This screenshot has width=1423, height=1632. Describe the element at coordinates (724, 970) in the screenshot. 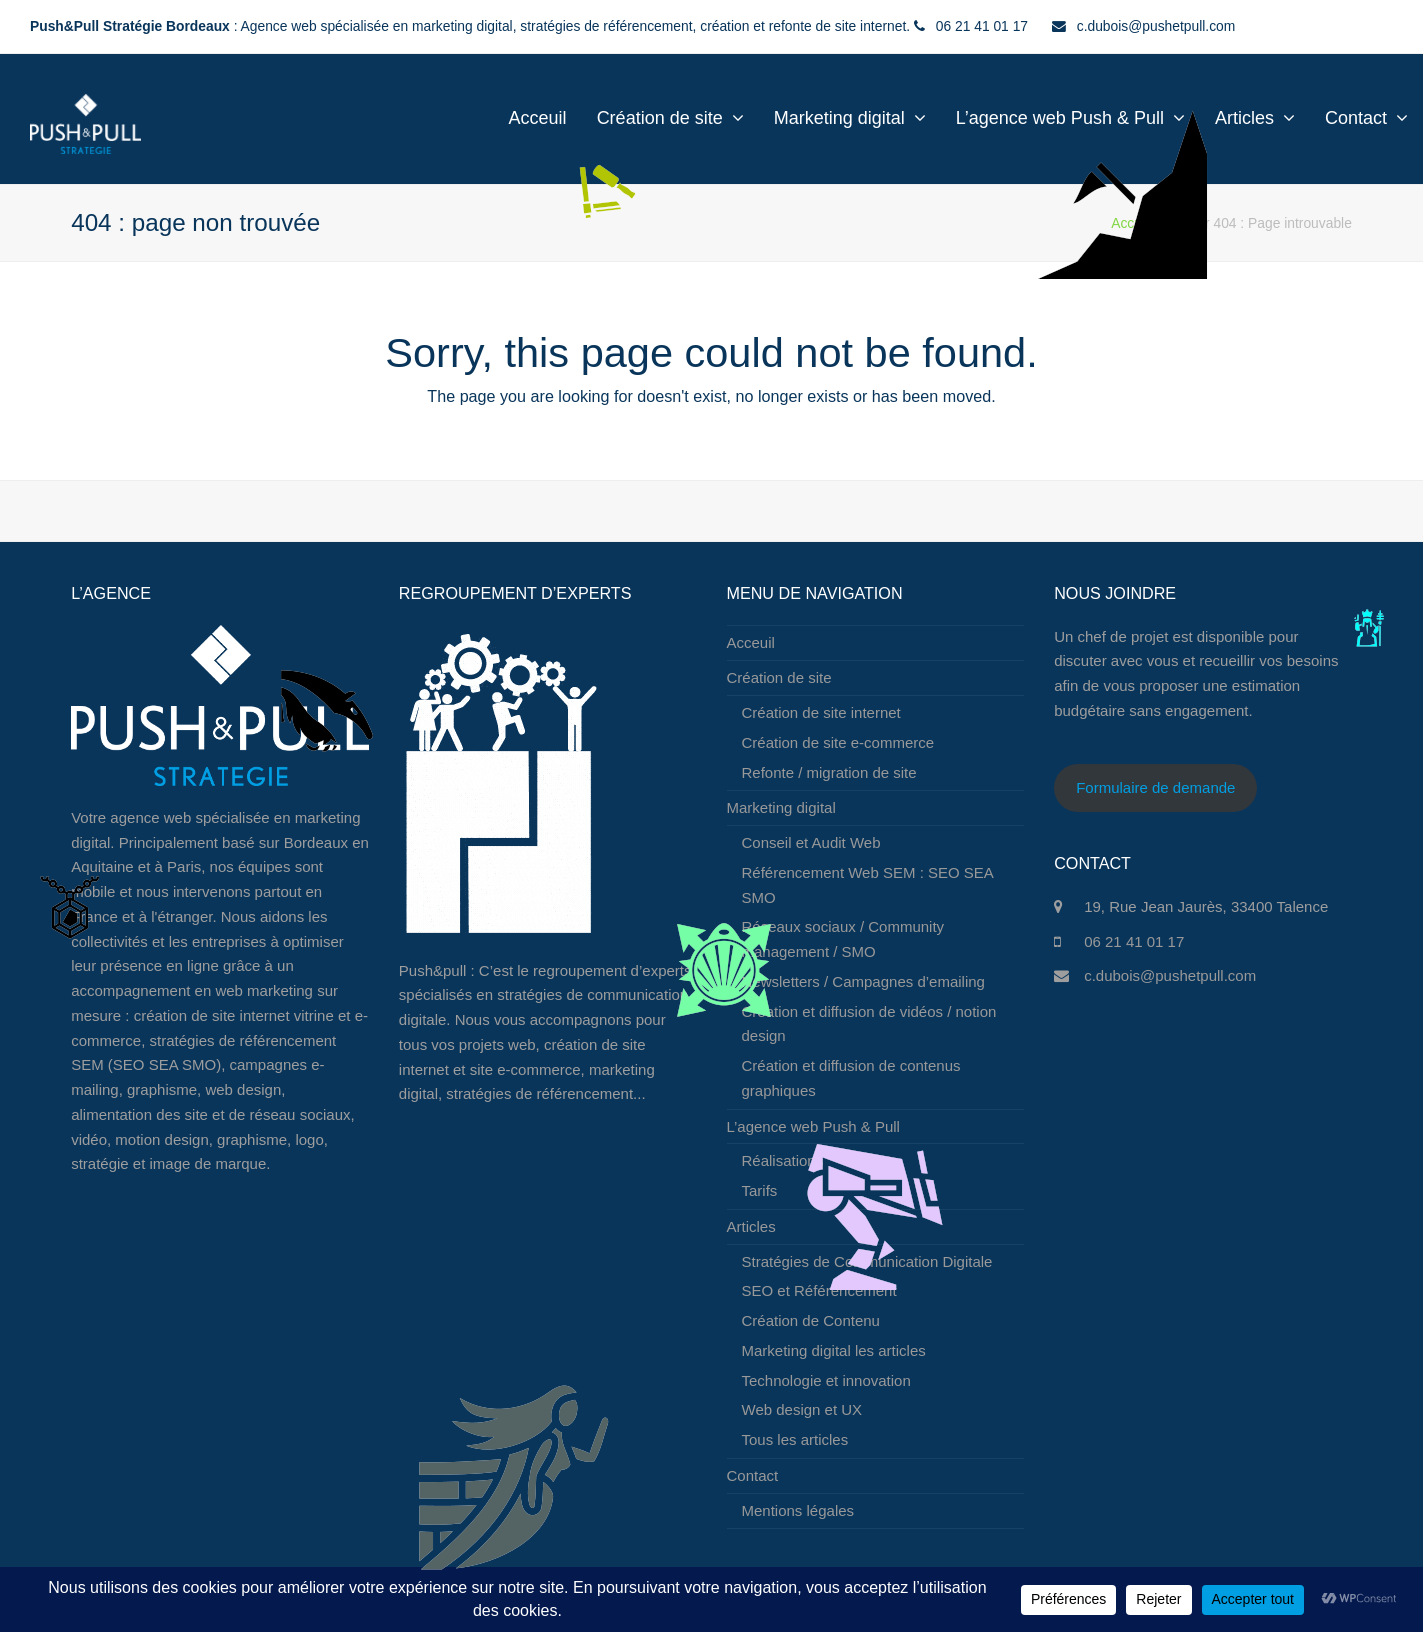

I see `share or broadcast game achievement` at that location.